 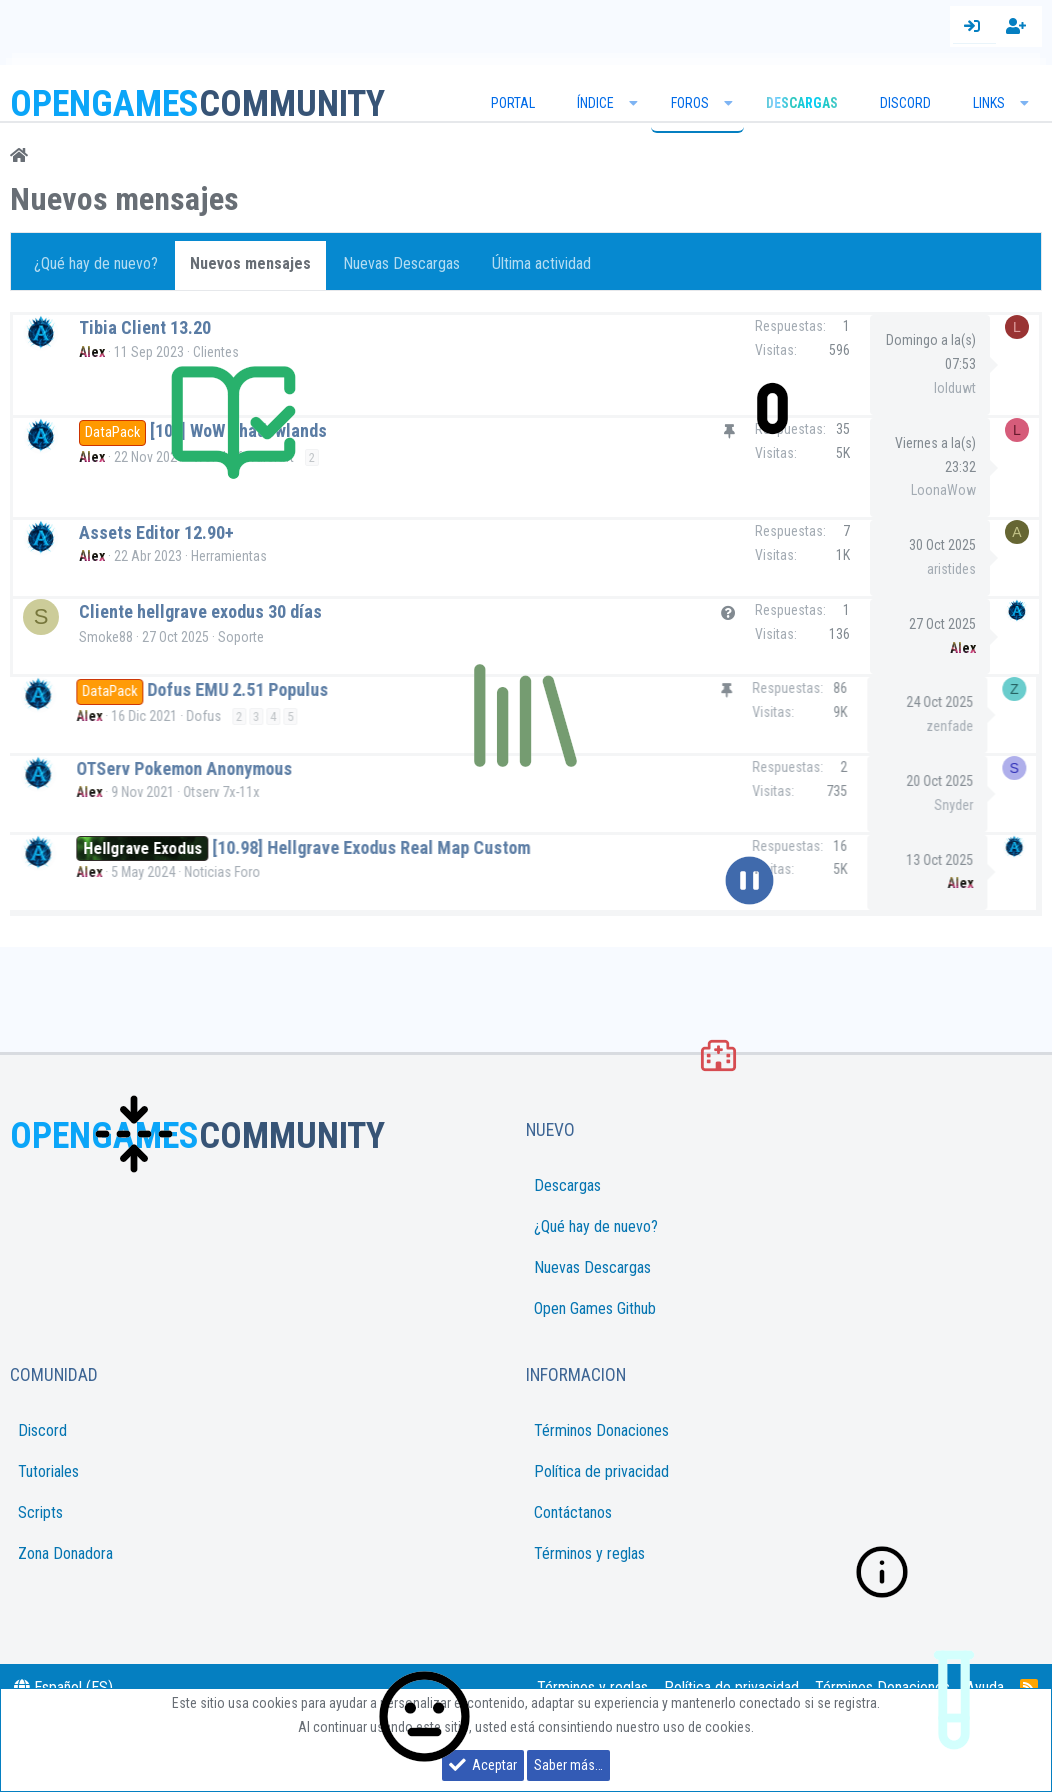 What do you see at coordinates (882, 1572) in the screenshot?
I see `view more information or details` at bounding box center [882, 1572].